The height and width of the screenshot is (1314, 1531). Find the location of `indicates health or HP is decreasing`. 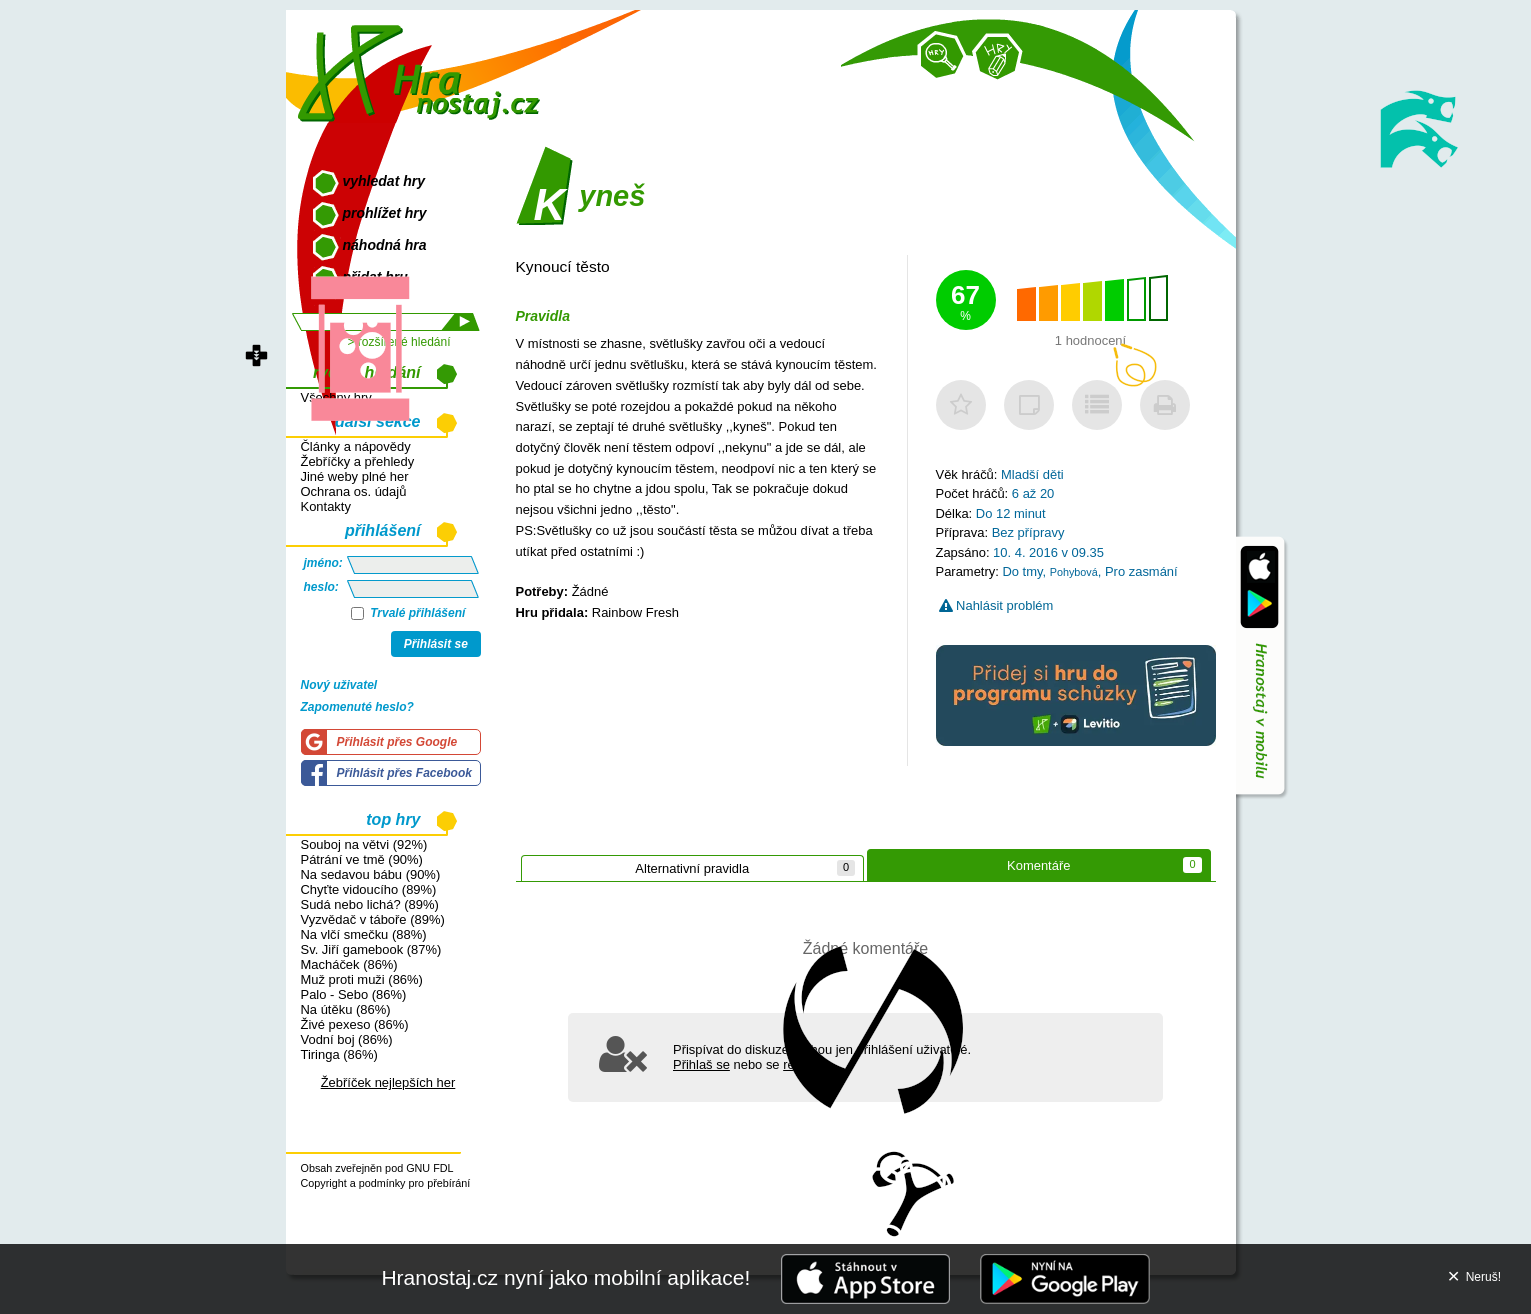

indicates health or HP is decreasing is located at coordinates (256, 355).